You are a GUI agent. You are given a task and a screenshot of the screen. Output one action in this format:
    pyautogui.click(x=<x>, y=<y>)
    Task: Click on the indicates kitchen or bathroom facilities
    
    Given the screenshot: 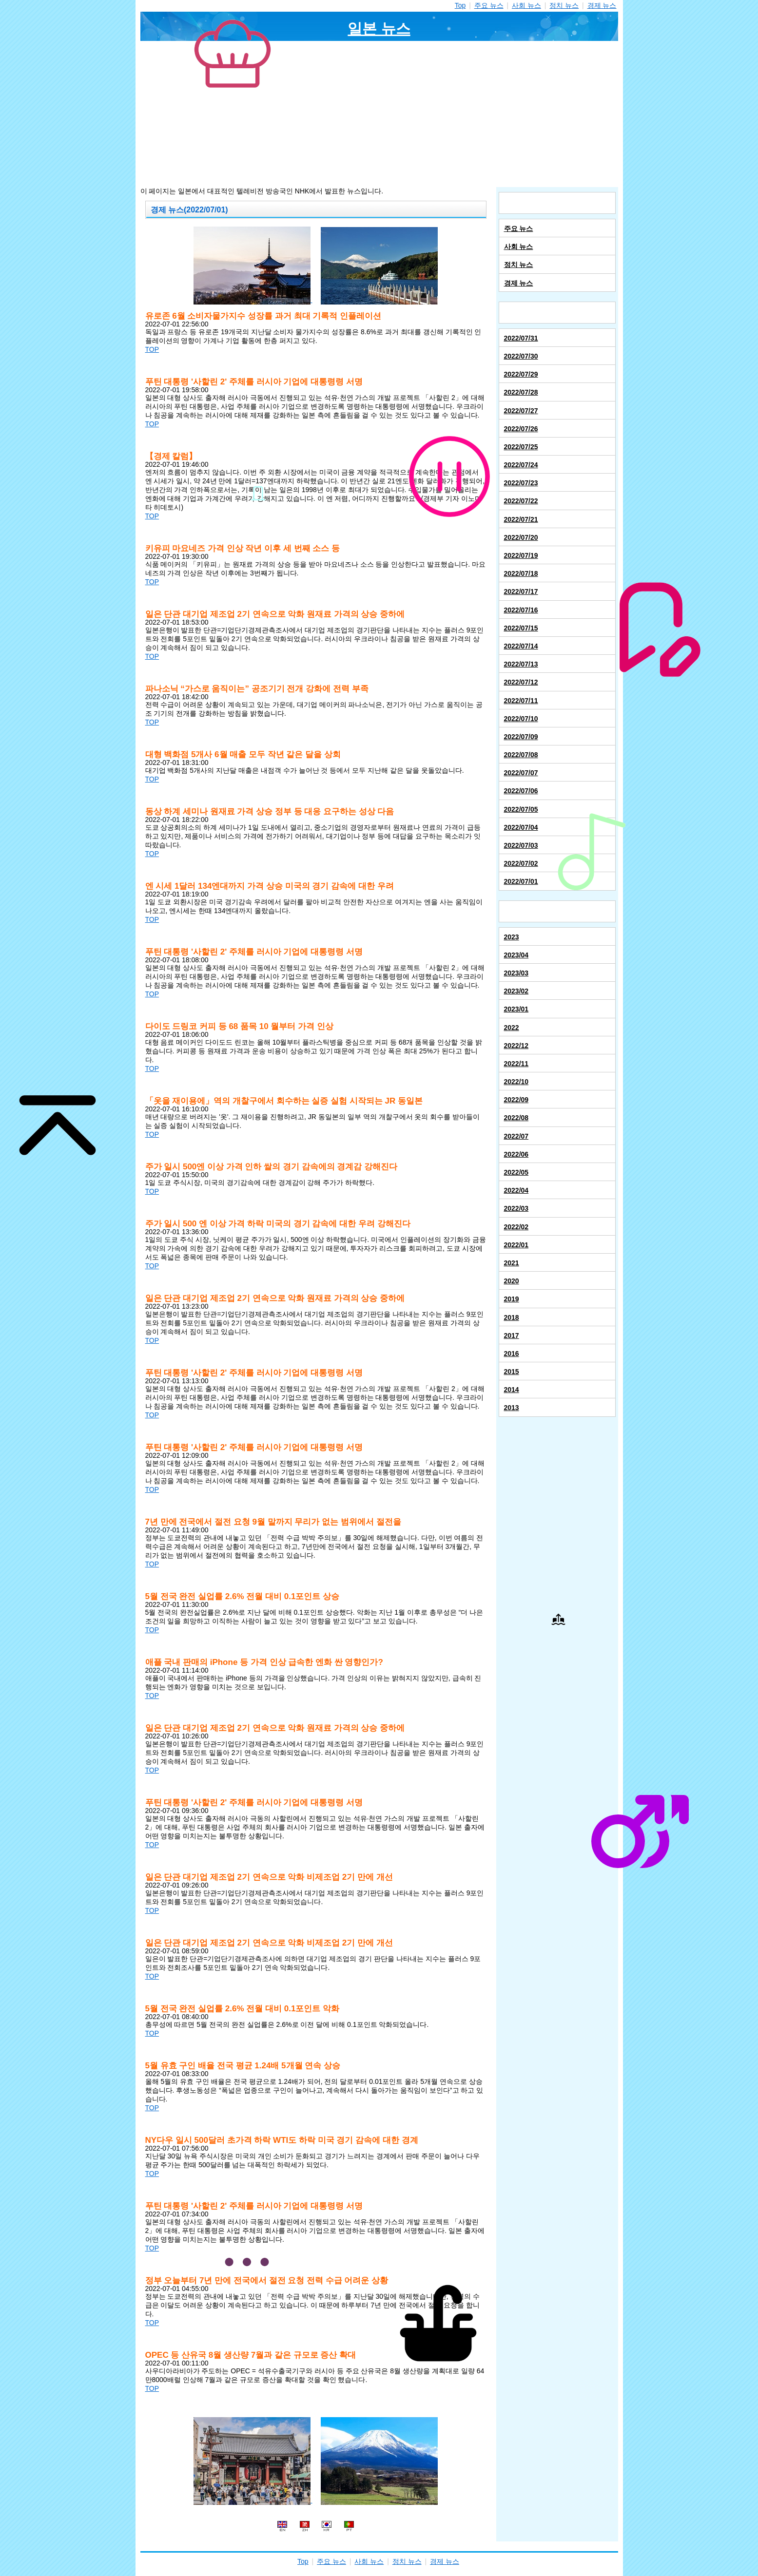 What is the action you would take?
    pyautogui.click(x=438, y=2323)
    